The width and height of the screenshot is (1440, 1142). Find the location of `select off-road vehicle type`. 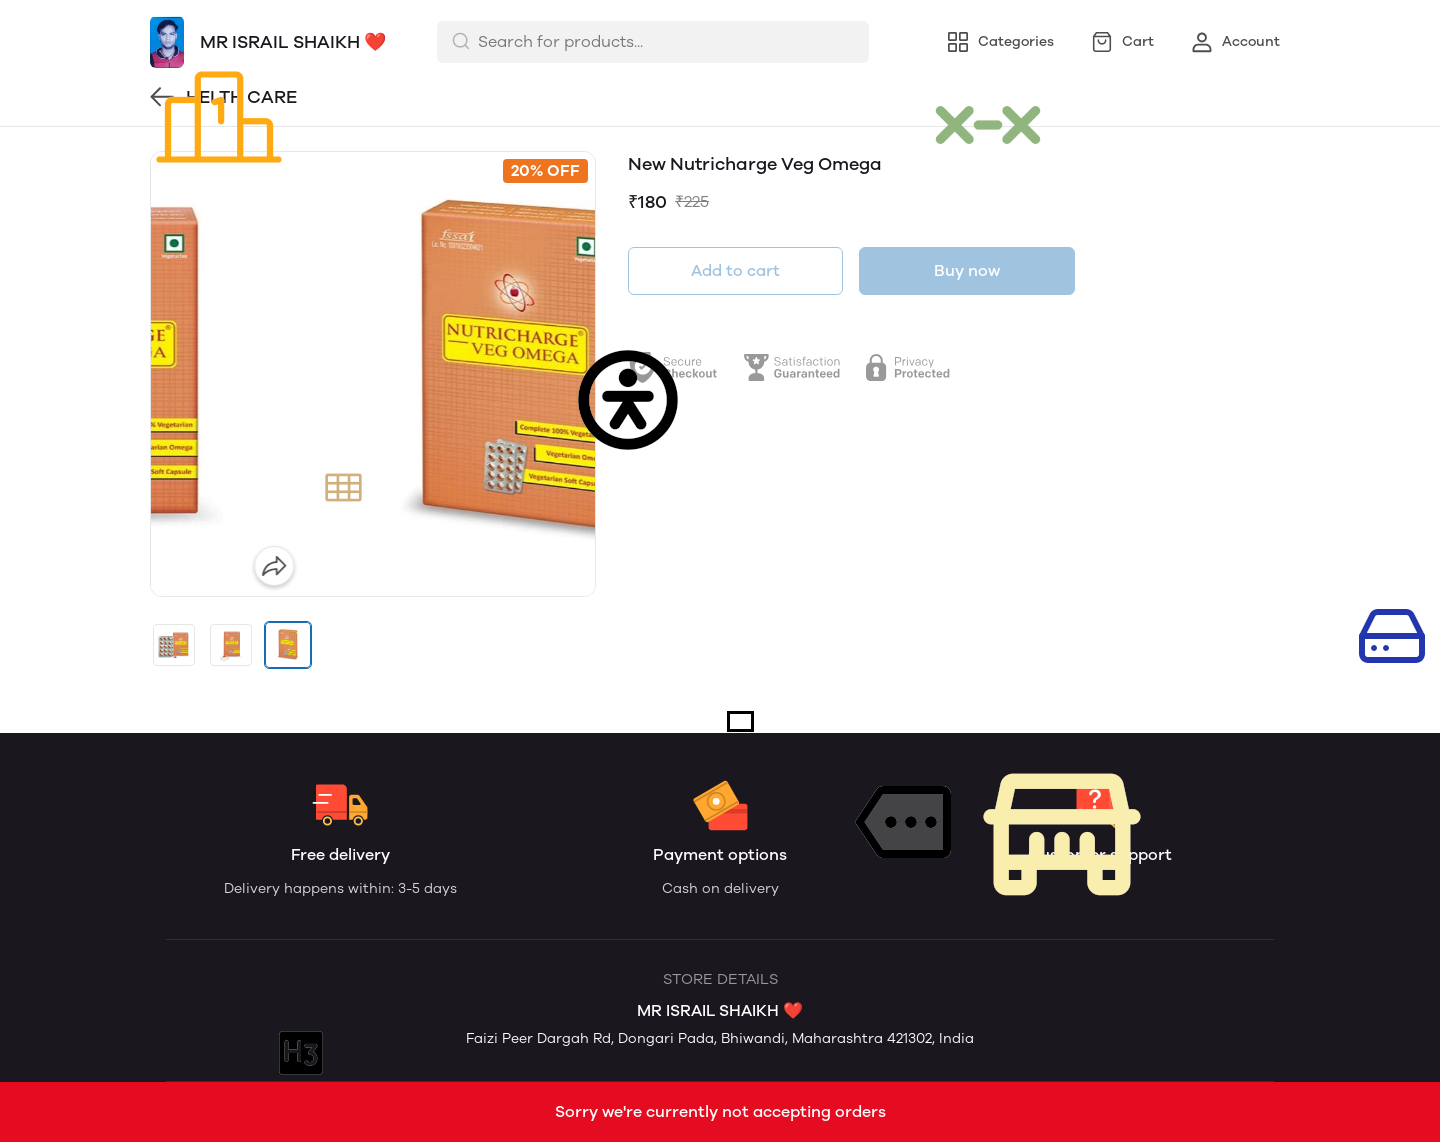

select off-road vehicle type is located at coordinates (1062, 837).